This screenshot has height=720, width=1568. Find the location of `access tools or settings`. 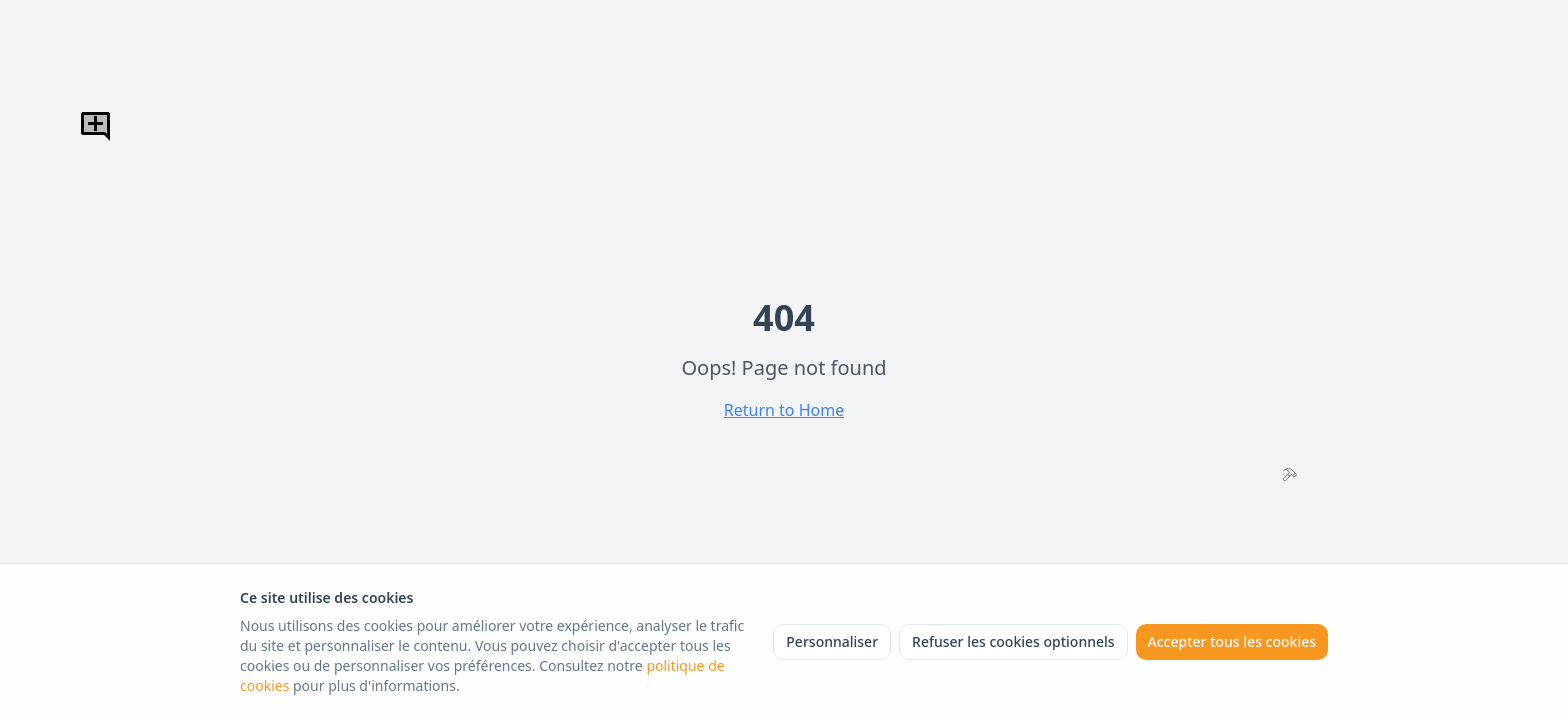

access tools or settings is located at coordinates (1289, 475).